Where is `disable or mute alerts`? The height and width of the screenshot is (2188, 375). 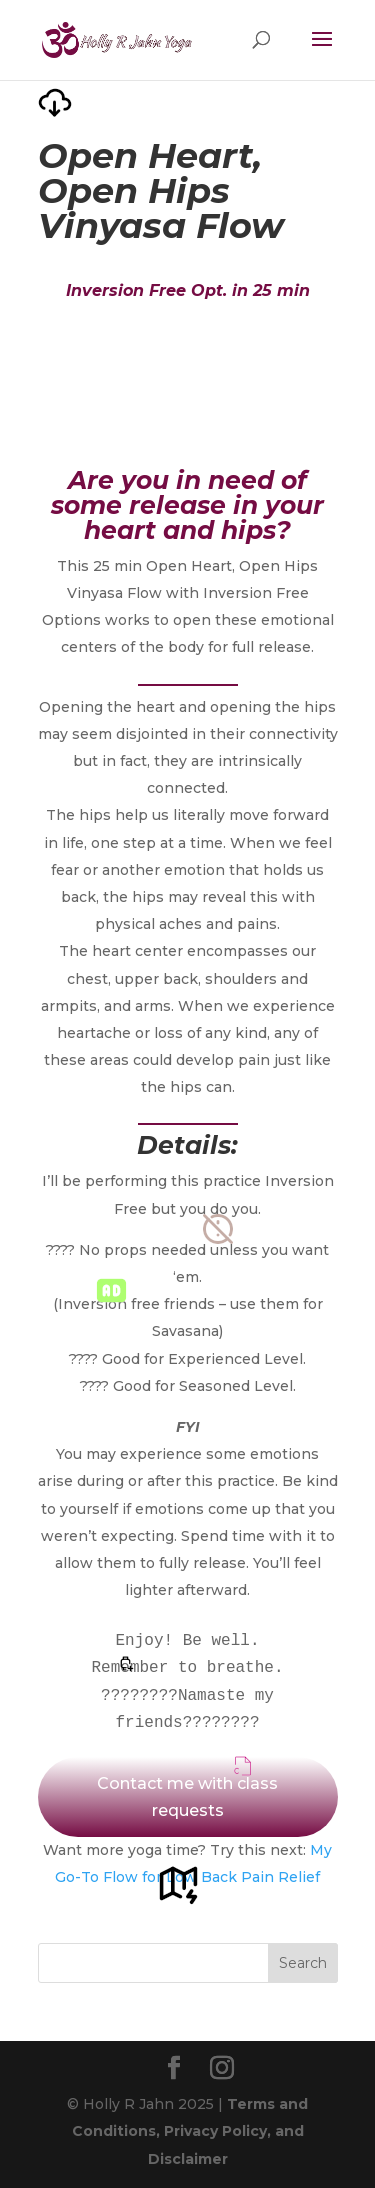 disable or mute alerts is located at coordinates (218, 1229).